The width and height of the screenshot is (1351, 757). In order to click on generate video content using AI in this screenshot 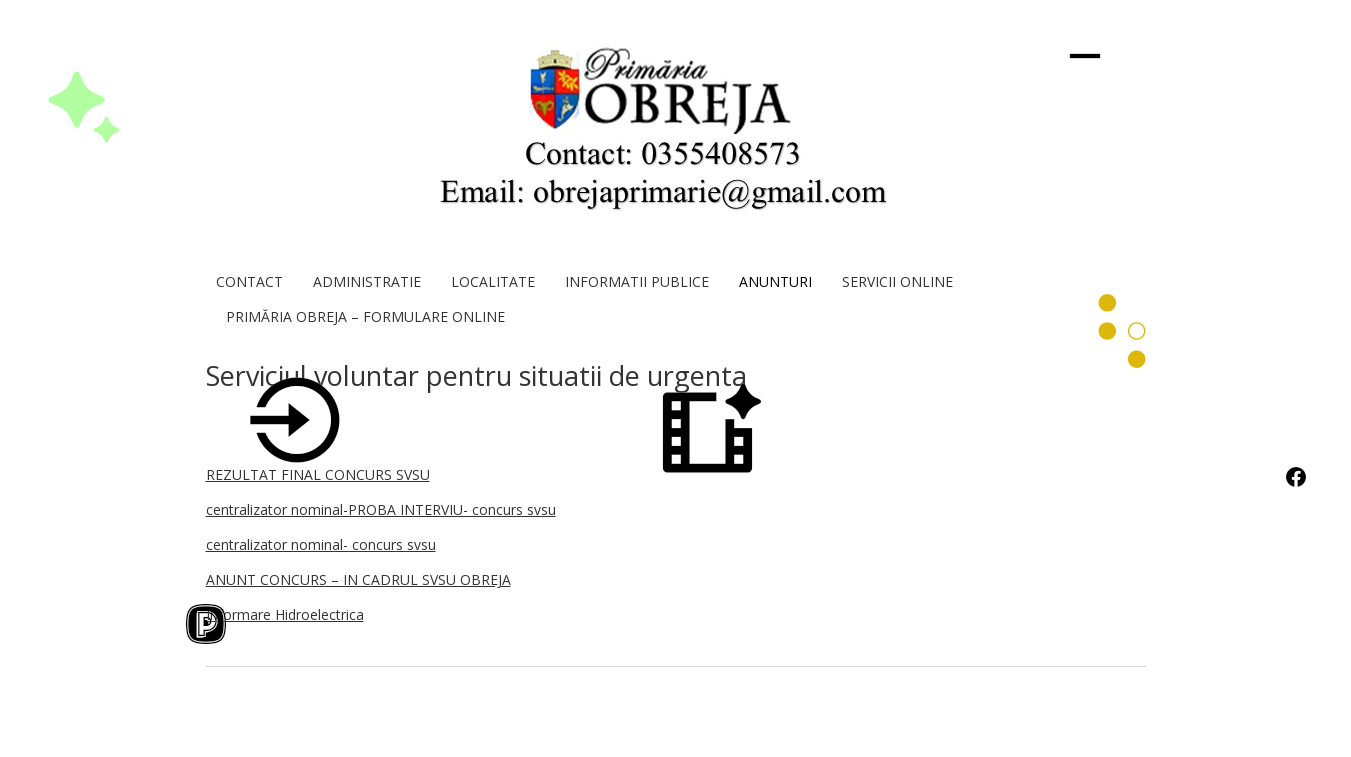, I will do `click(707, 432)`.